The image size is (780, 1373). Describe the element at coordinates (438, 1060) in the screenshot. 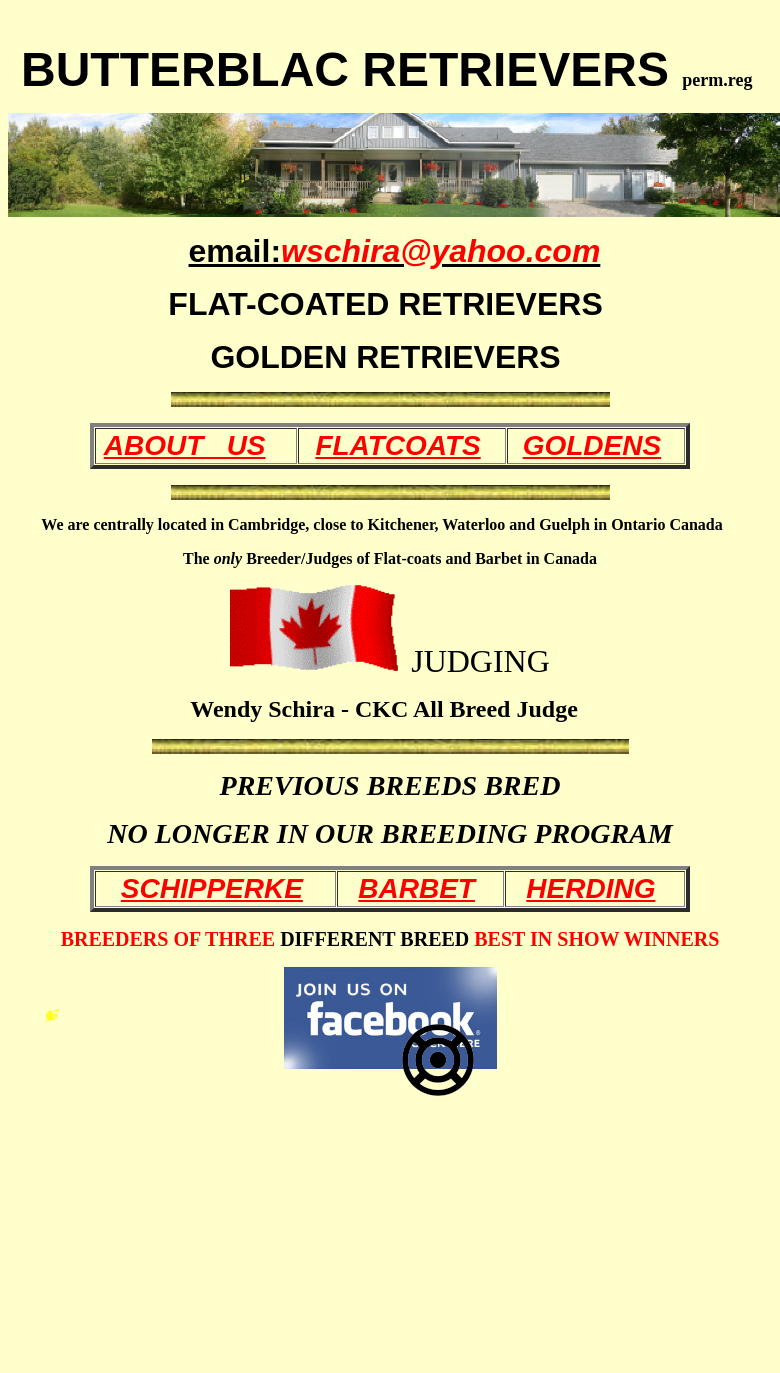

I see `target or focus indicator` at that location.